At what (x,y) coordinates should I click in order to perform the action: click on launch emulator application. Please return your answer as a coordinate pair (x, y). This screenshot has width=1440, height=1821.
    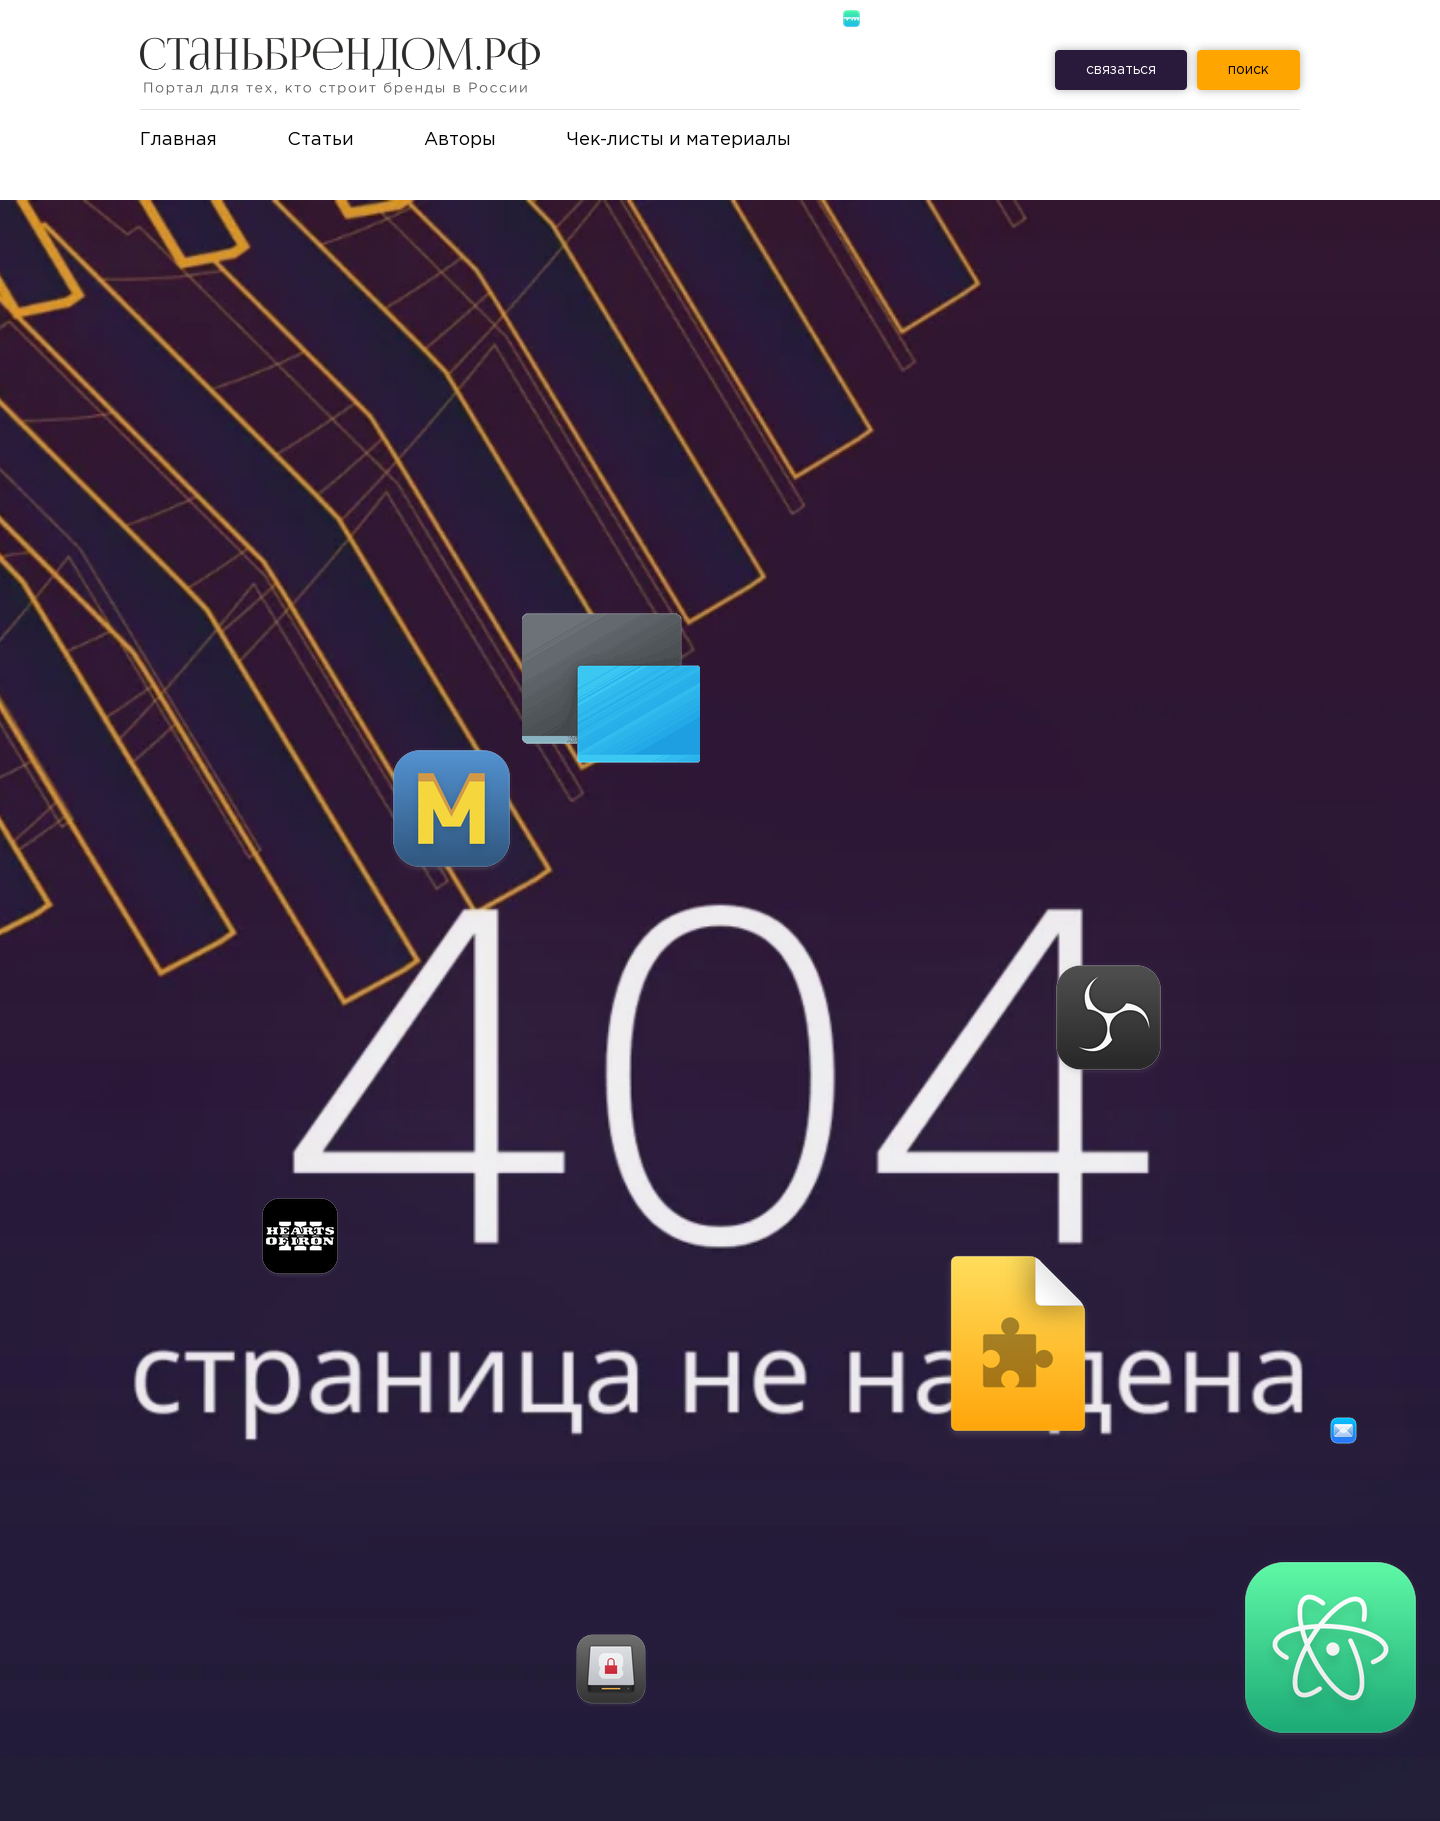
    Looking at the image, I should click on (611, 688).